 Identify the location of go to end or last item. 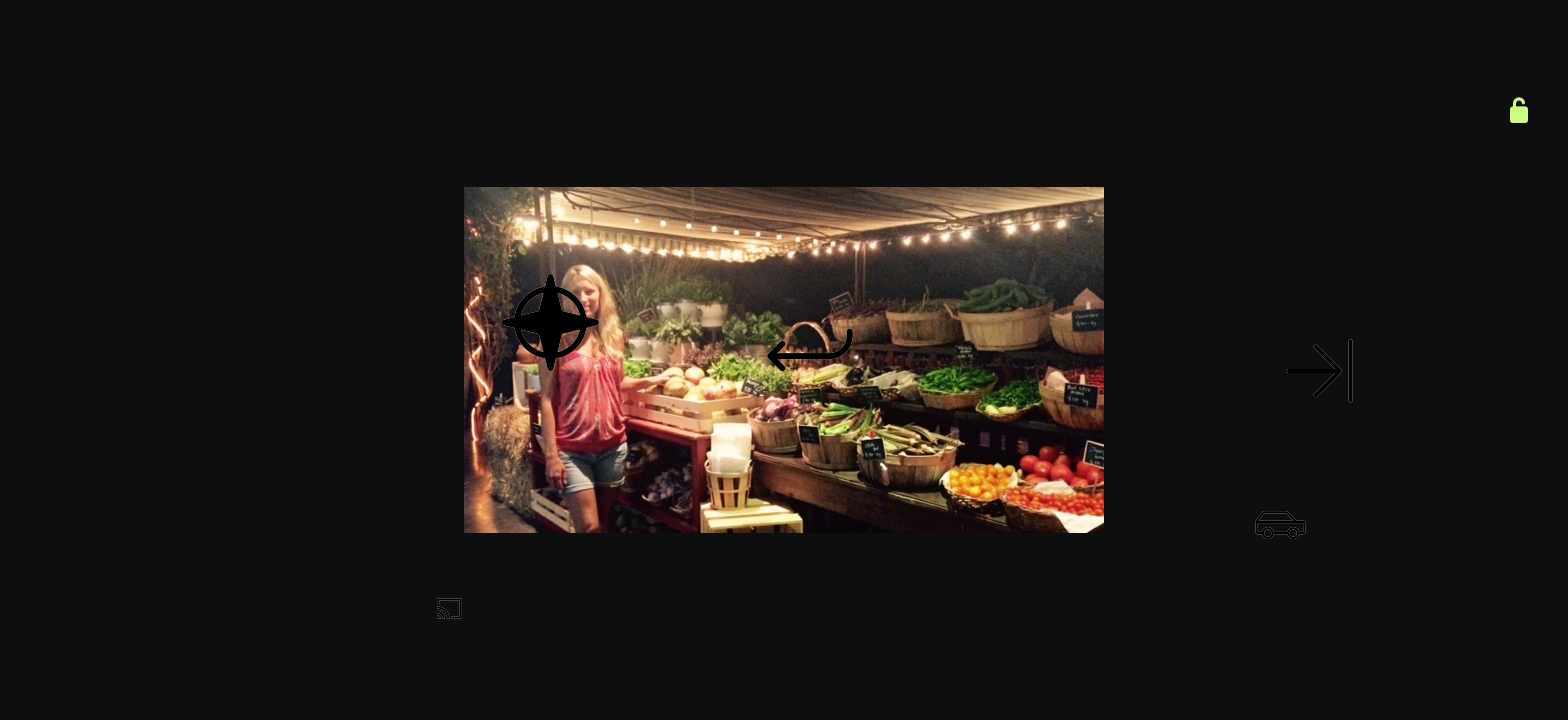
(1321, 371).